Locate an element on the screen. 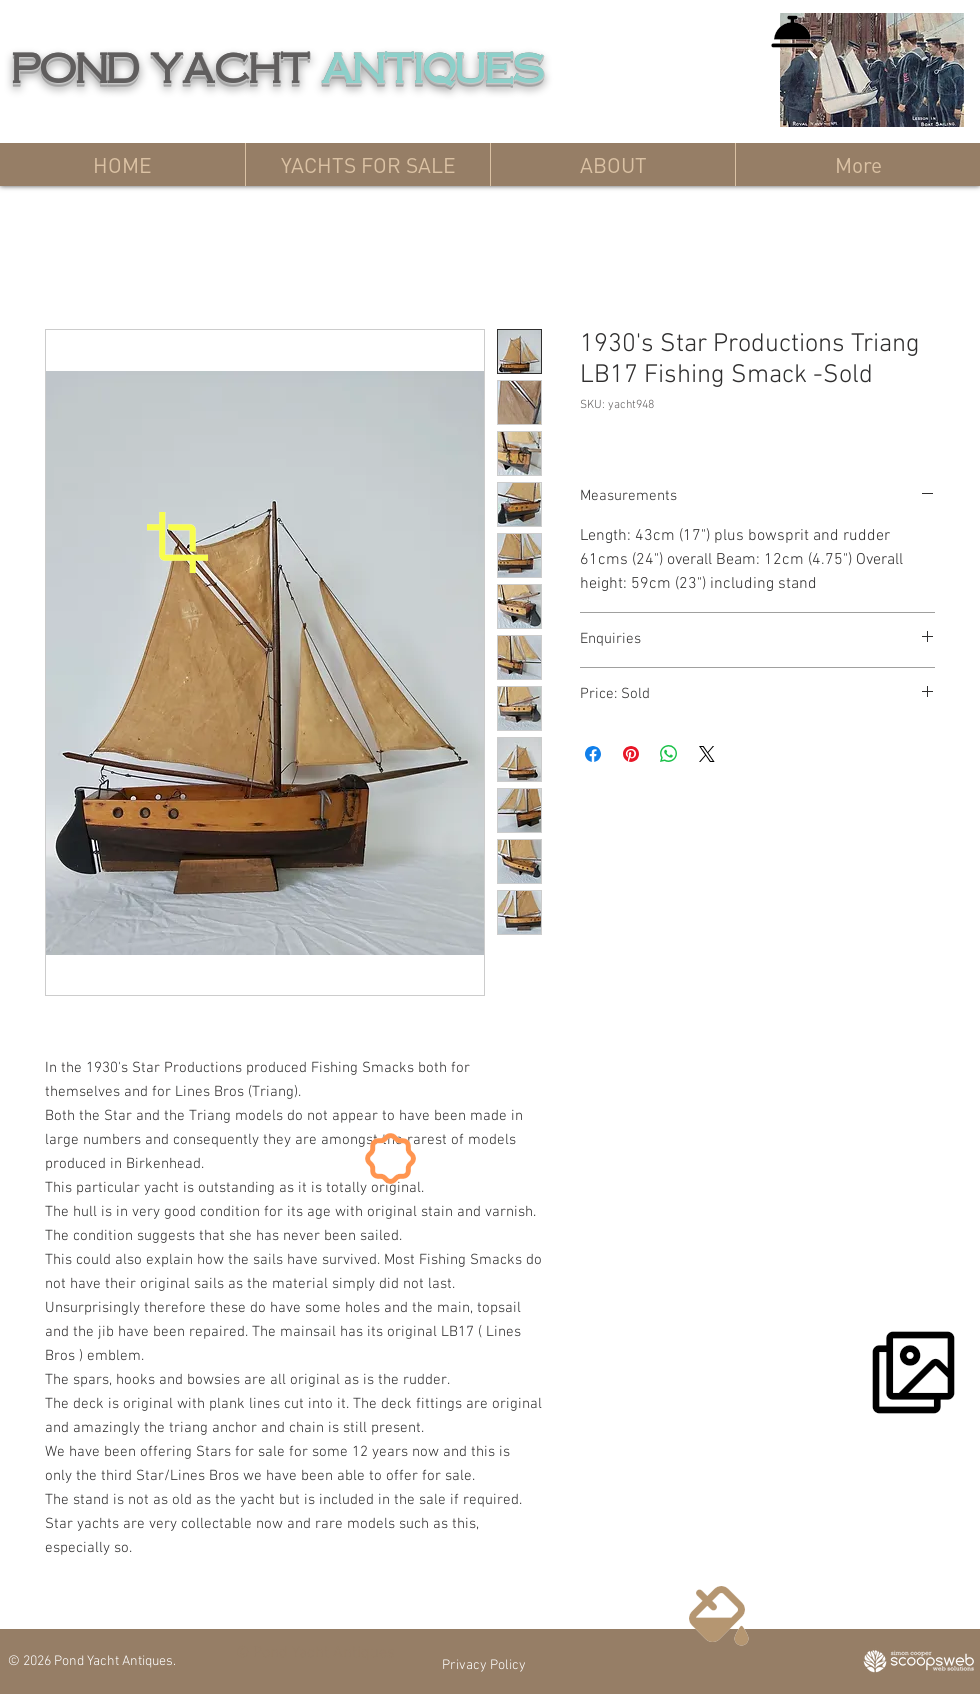 The width and height of the screenshot is (980, 1694). indicates an achievement or badge earned is located at coordinates (390, 1158).